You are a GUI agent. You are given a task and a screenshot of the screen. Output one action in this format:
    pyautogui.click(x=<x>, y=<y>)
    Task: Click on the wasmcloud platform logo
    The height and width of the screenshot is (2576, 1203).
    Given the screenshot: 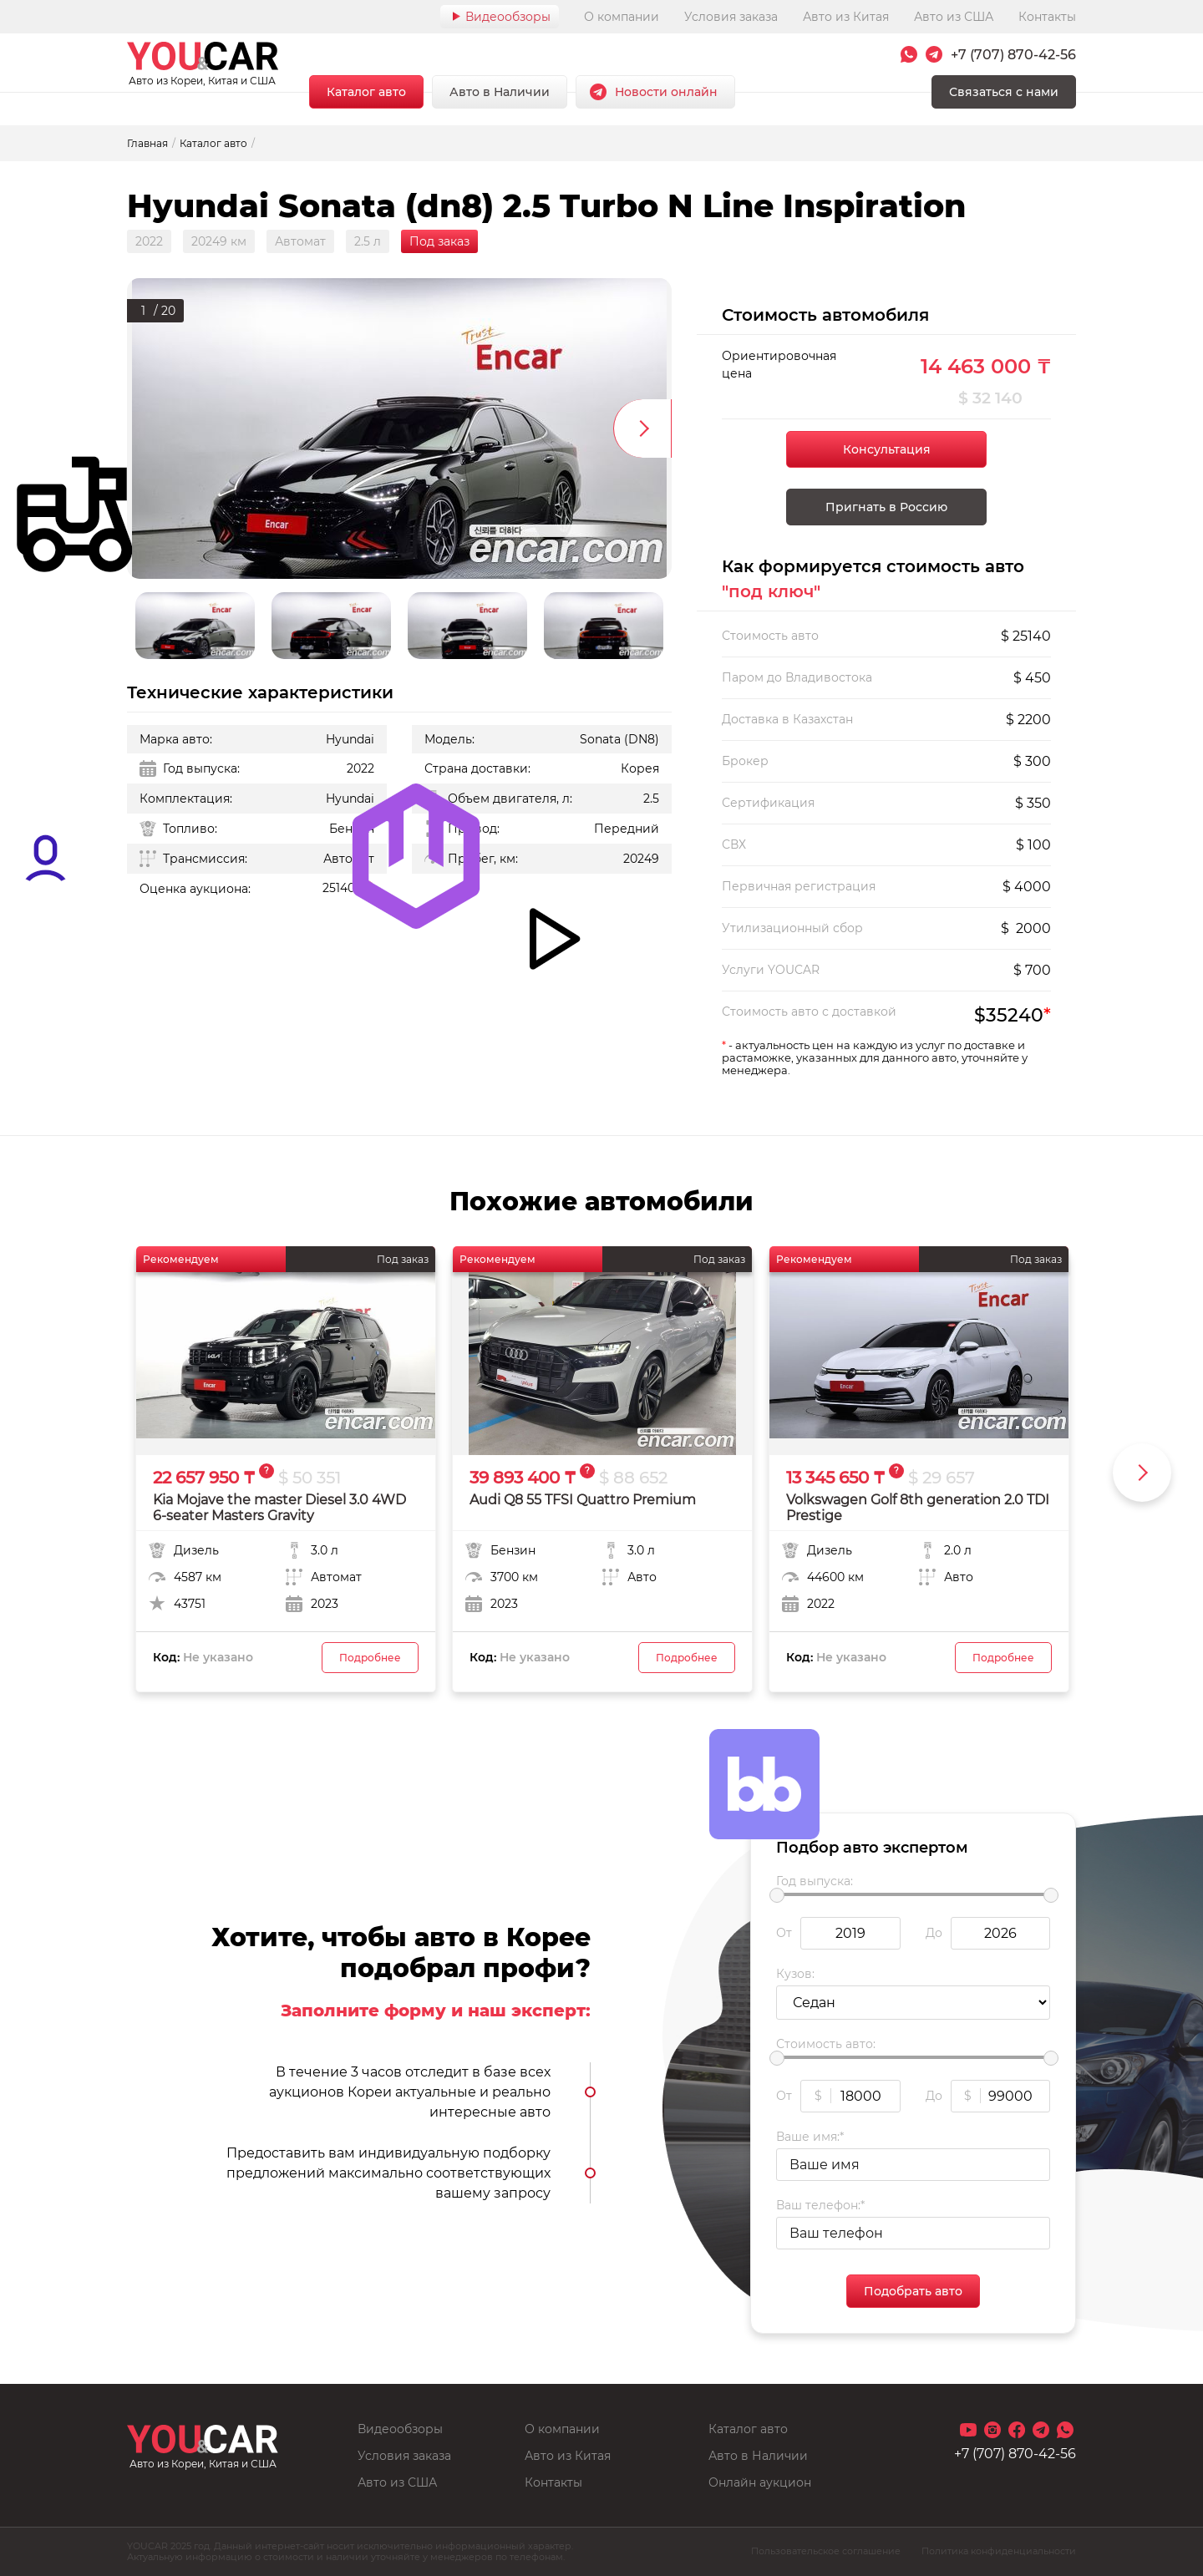 What is the action you would take?
    pyautogui.click(x=416, y=856)
    